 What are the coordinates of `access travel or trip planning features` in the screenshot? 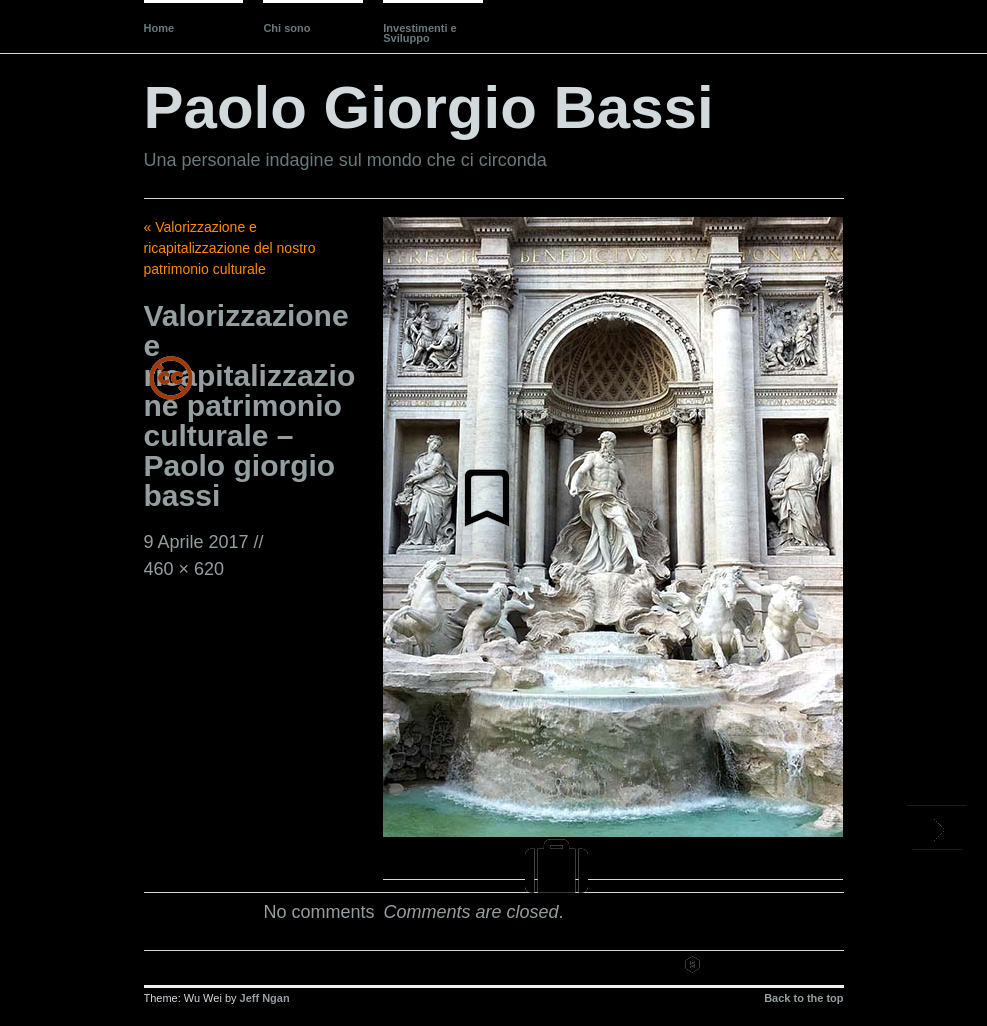 It's located at (556, 864).